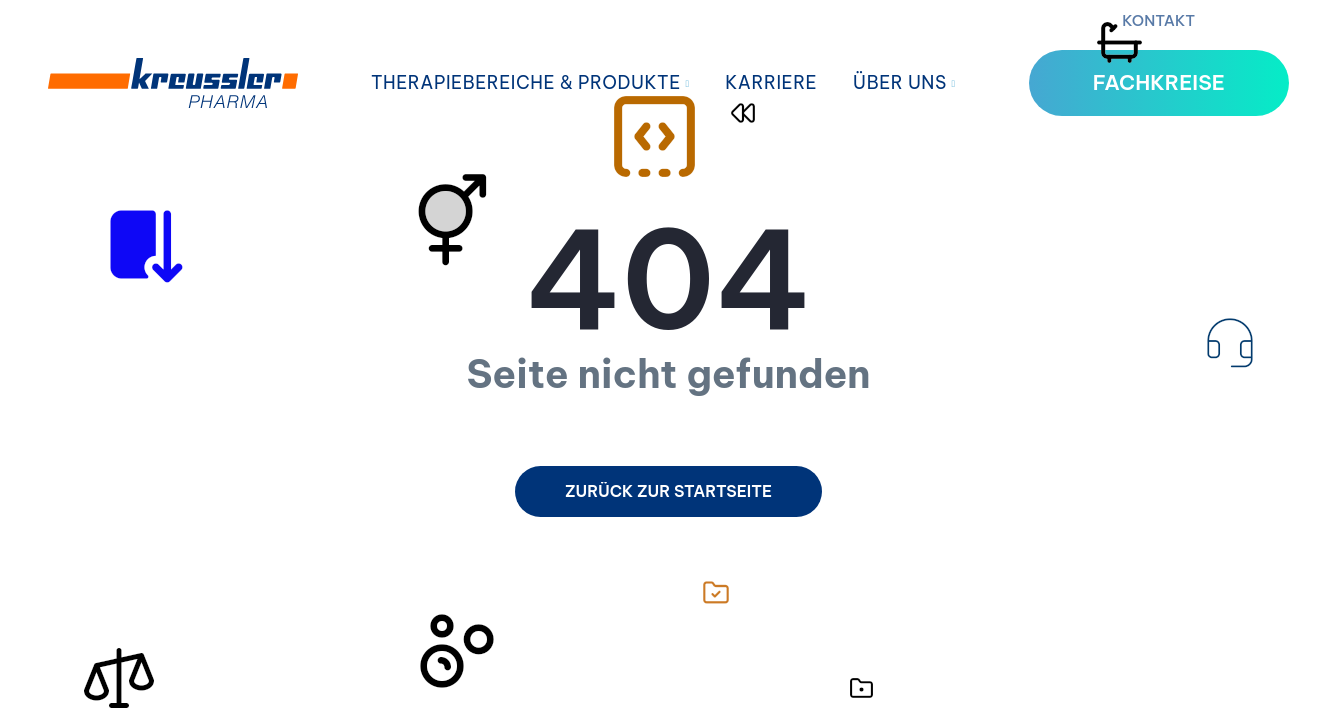 This screenshot has width=1337, height=720. Describe the element at coordinates (654, 136) in the screenshot. I see `embed code snippet in a container` at that location.